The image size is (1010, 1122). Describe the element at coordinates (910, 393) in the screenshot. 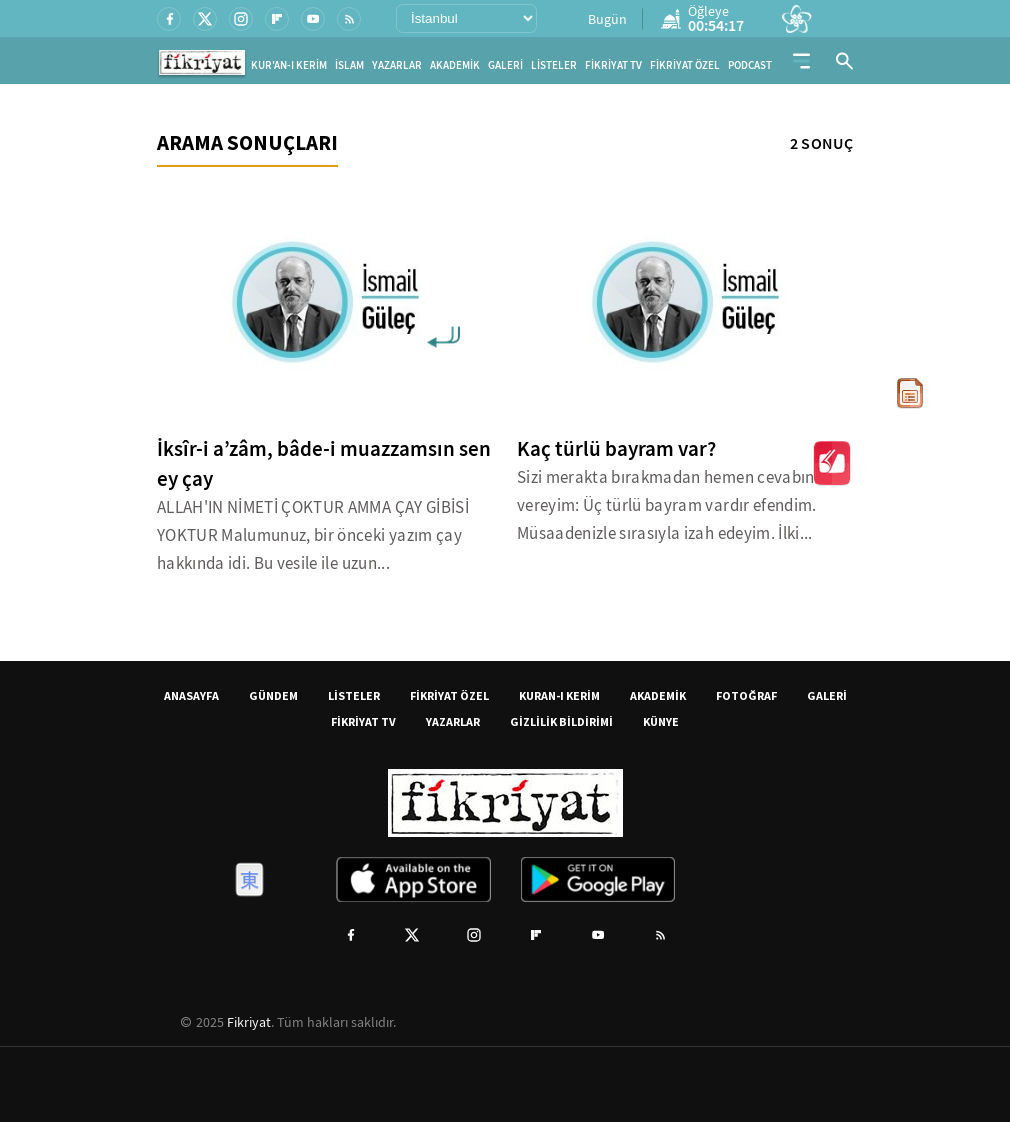

I see `libreoffice impress presentation file` at that location.